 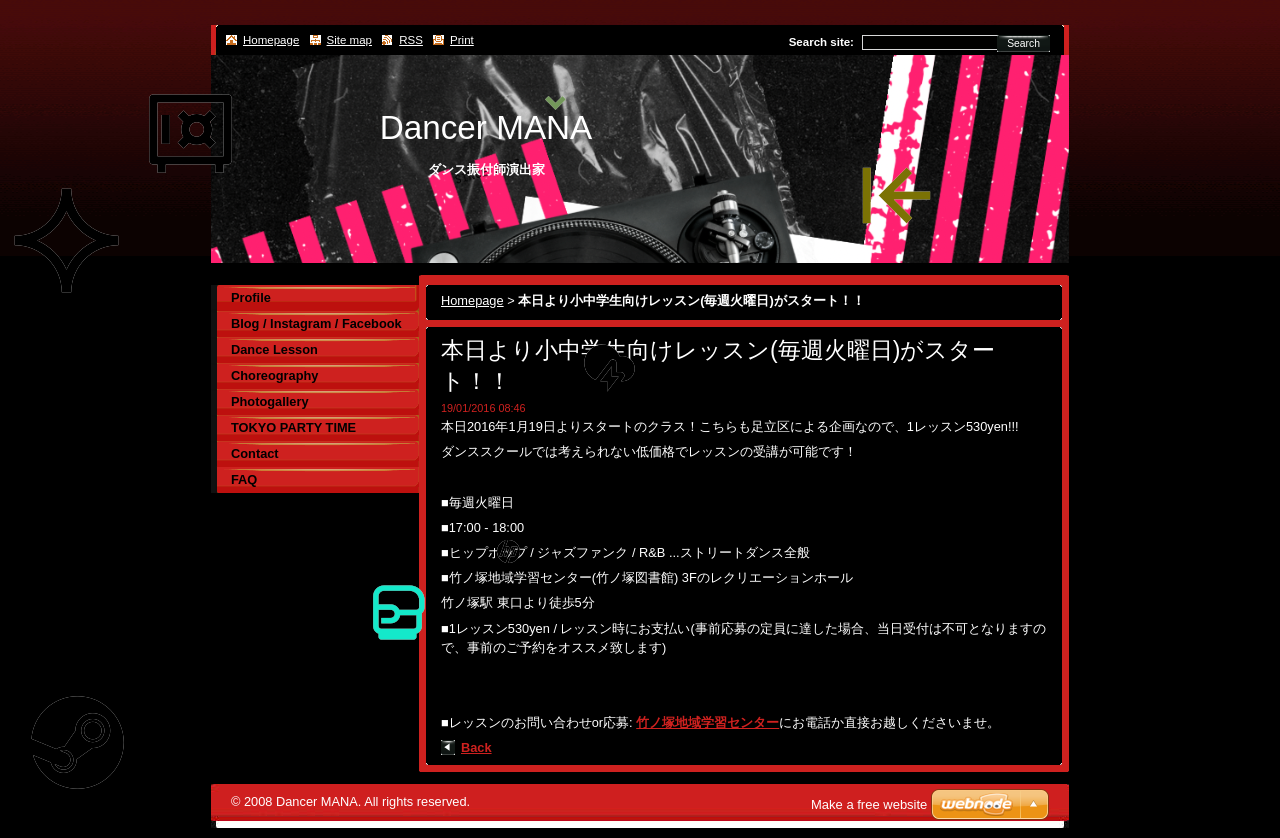 I want to click on boxing or combat sports category, so click(x=397, y=612).